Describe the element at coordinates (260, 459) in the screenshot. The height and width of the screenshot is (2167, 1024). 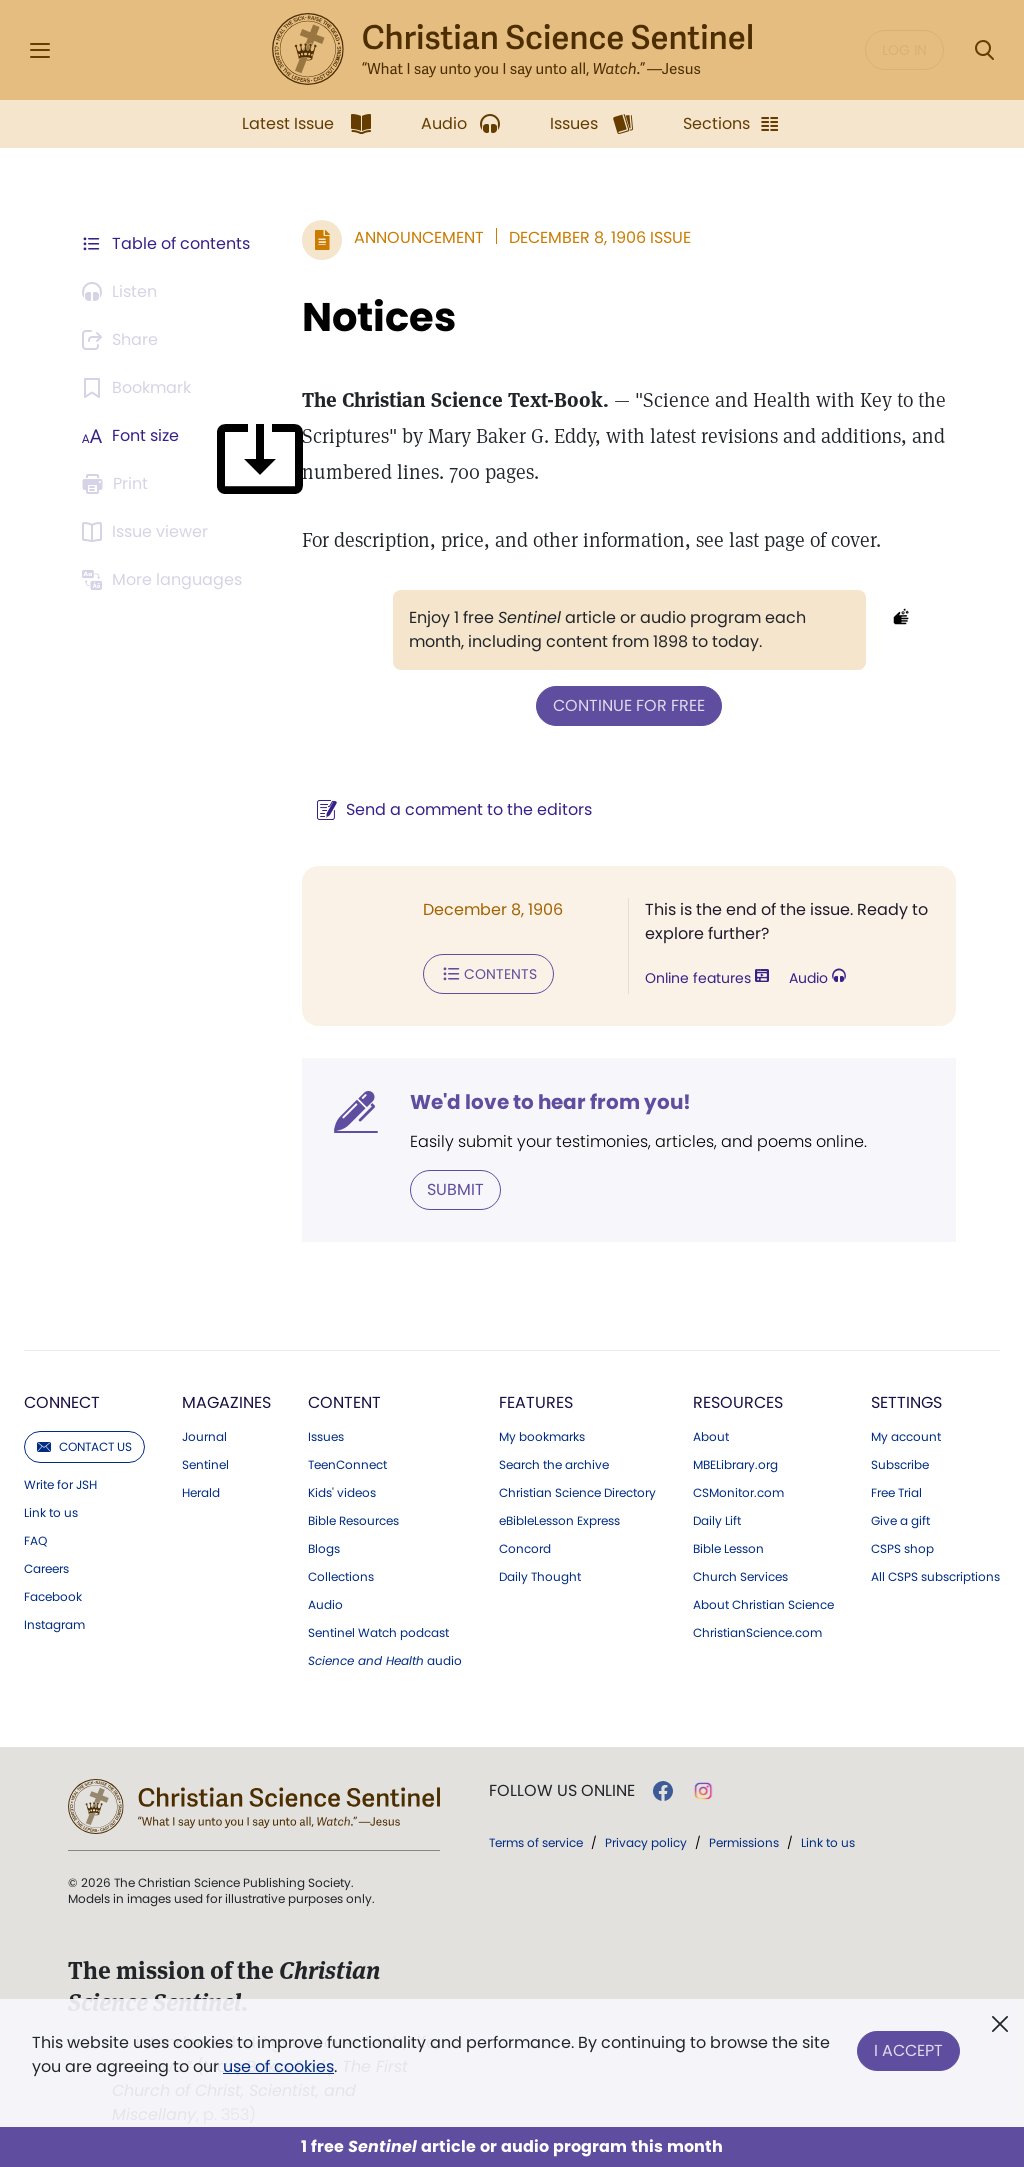
I see `download system update` at that location.